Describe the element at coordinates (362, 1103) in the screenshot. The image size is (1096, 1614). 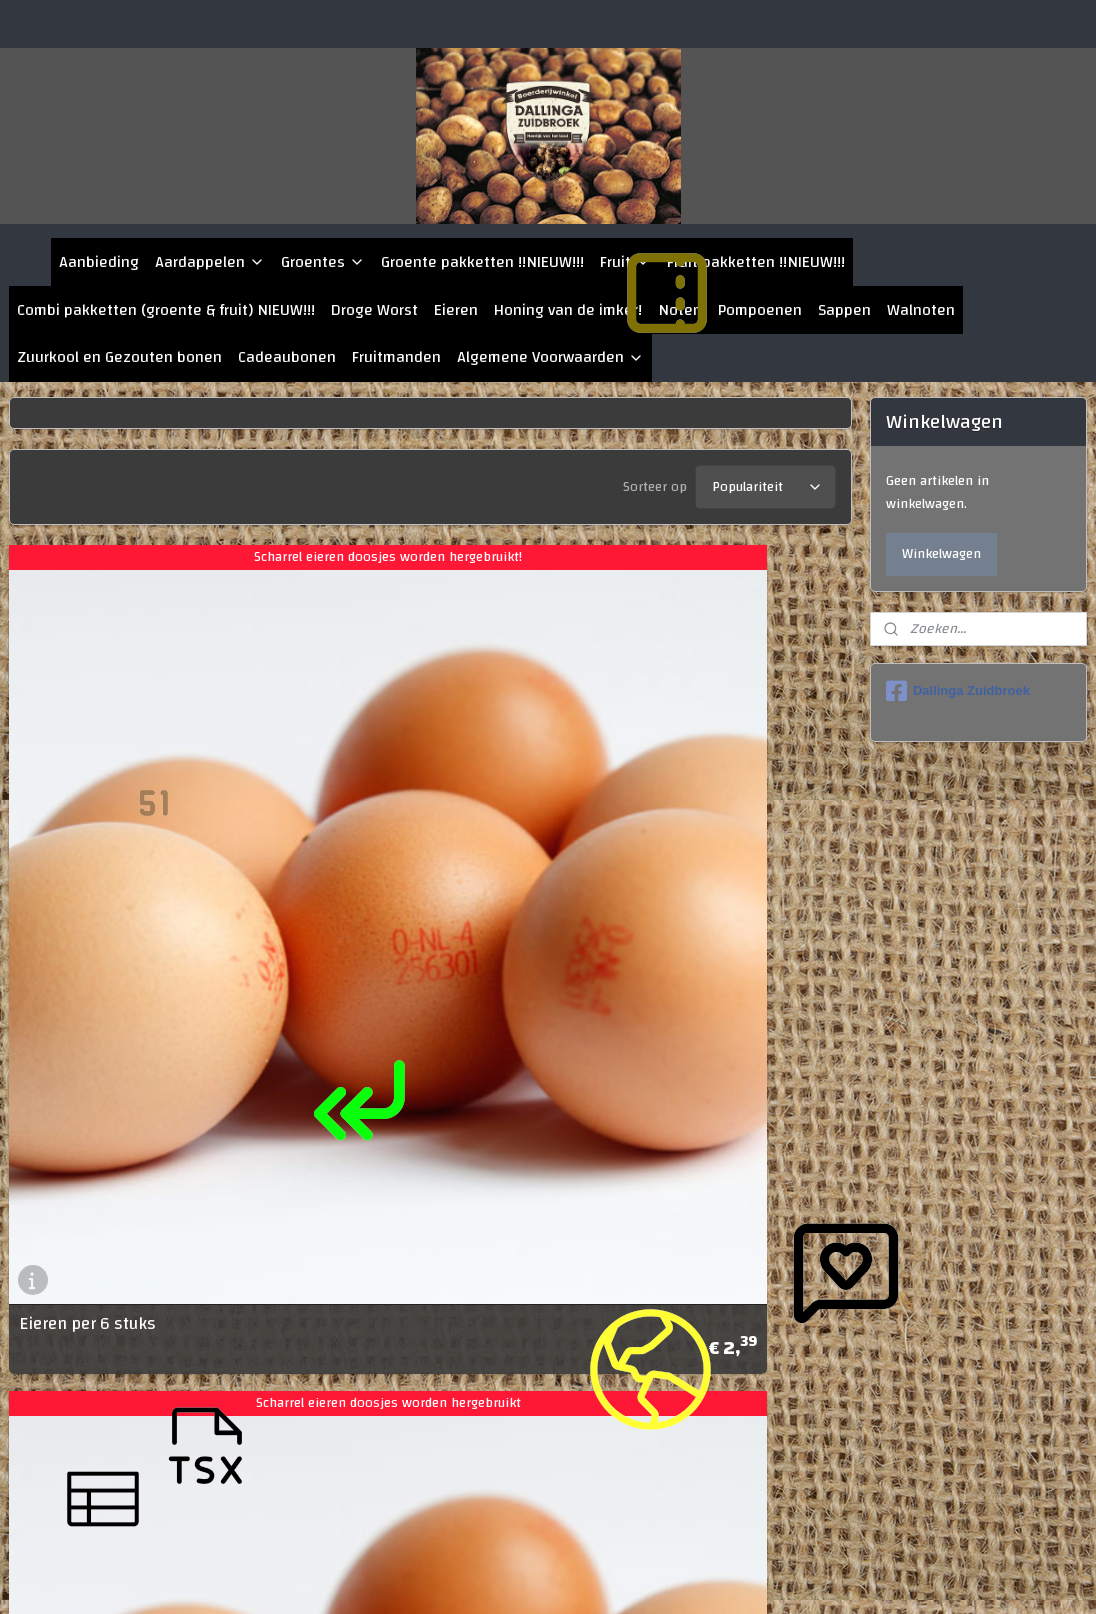
I see `reply all to a message or email` at that location.